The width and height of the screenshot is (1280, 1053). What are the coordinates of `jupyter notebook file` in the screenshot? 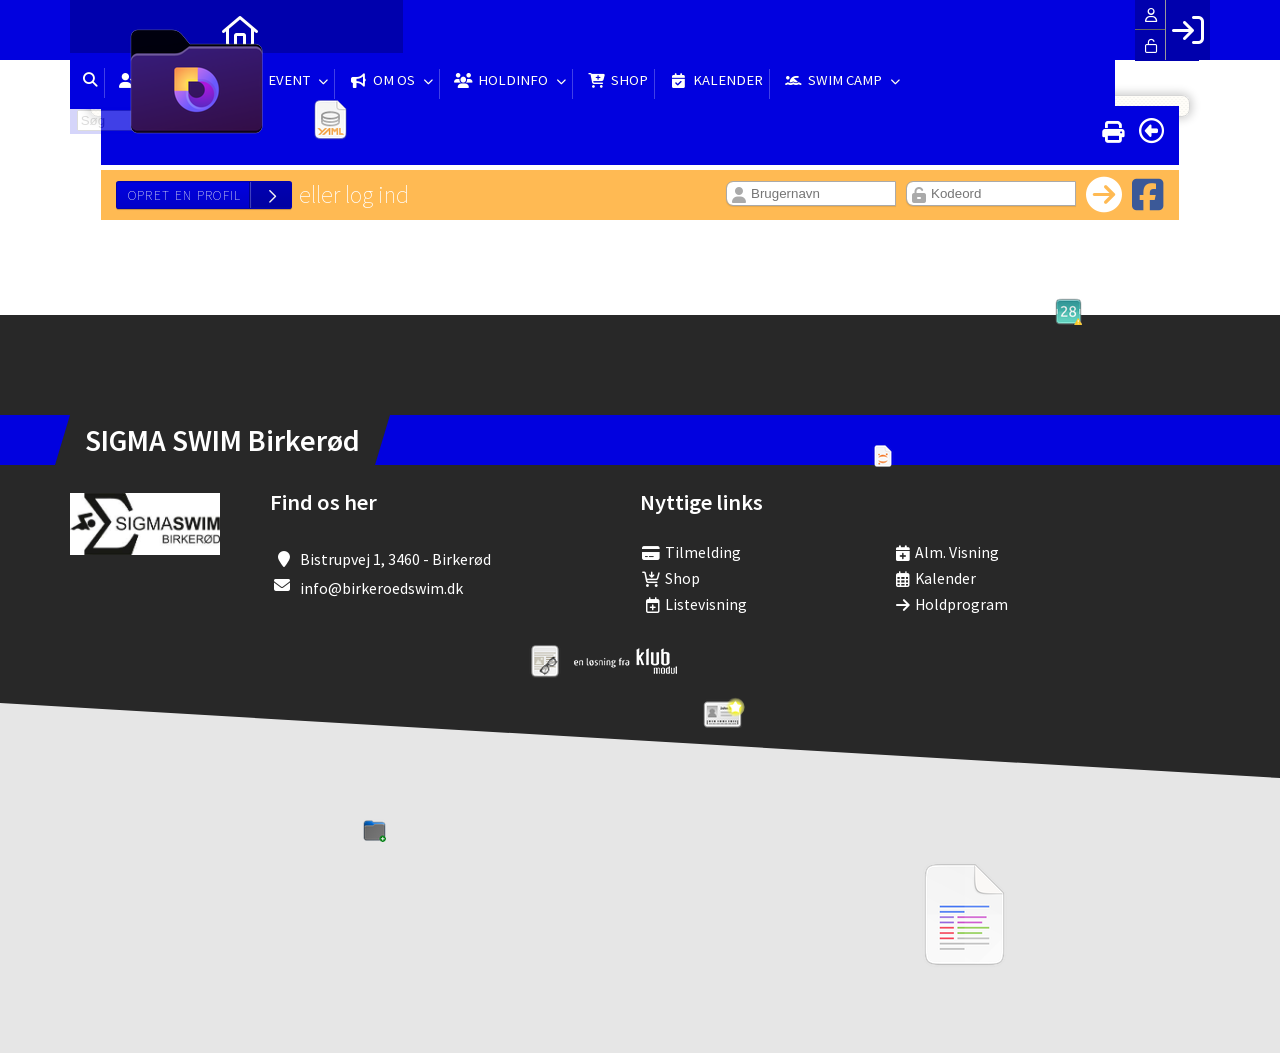 It's located at (883, 456).